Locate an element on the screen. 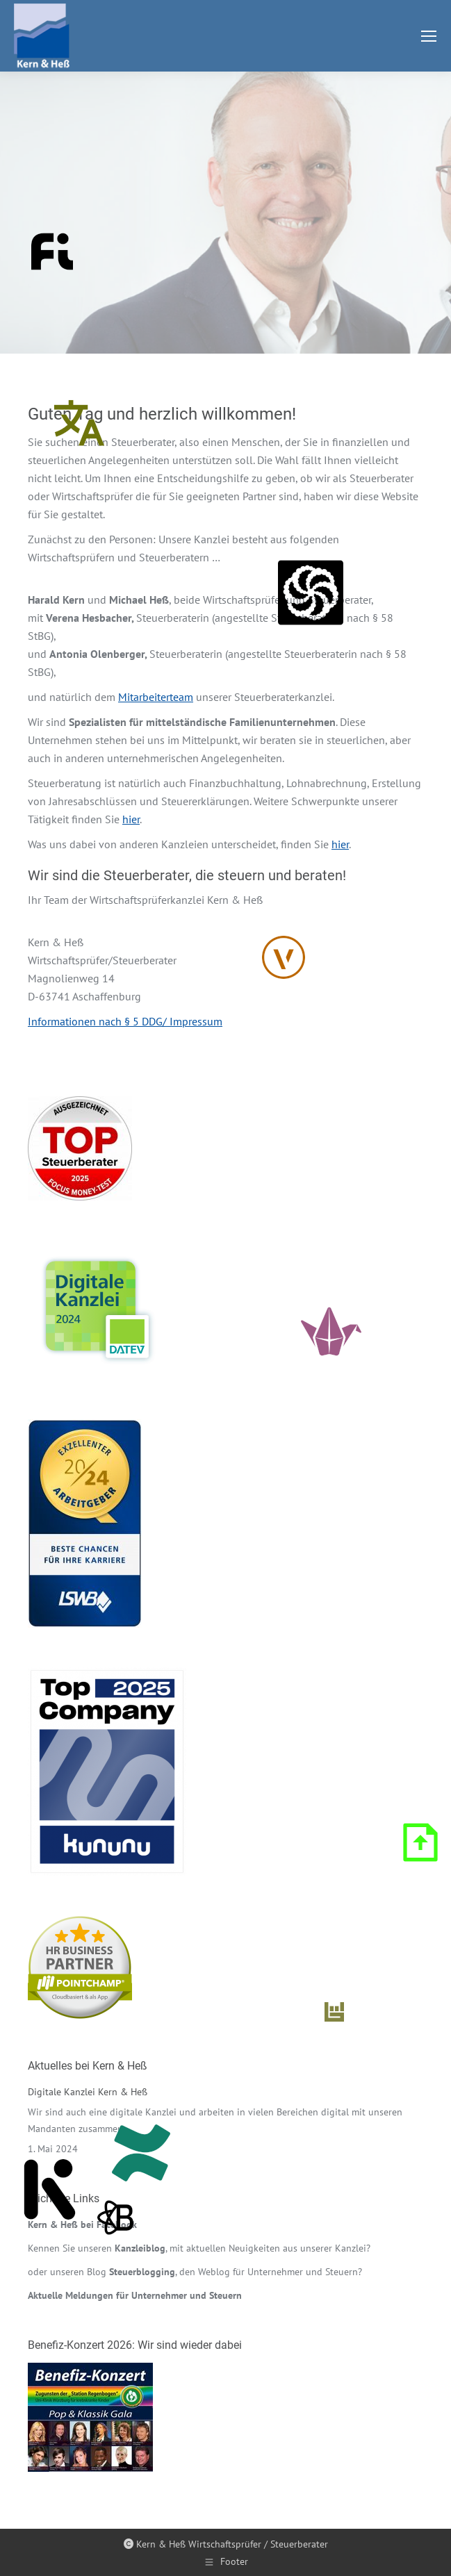  kaios mobile operating system logo is located at coordinates (49, 2189).